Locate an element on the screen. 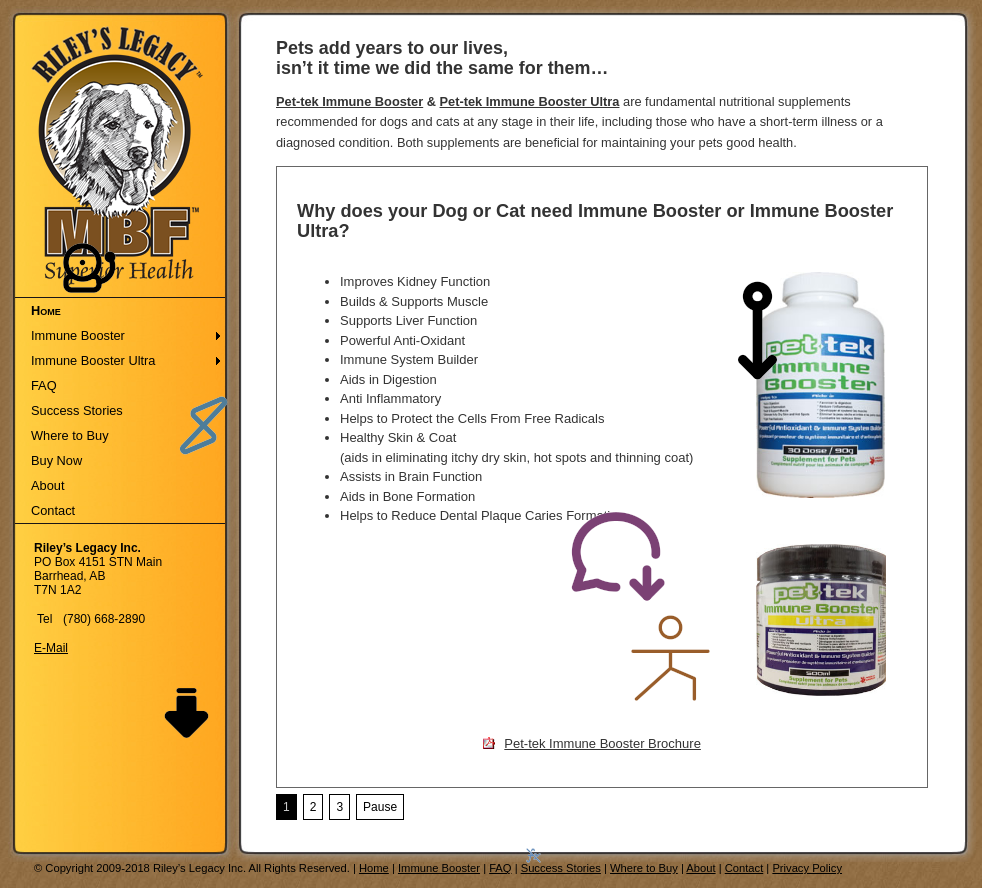  download file to device is located at coordinates (186, 713).